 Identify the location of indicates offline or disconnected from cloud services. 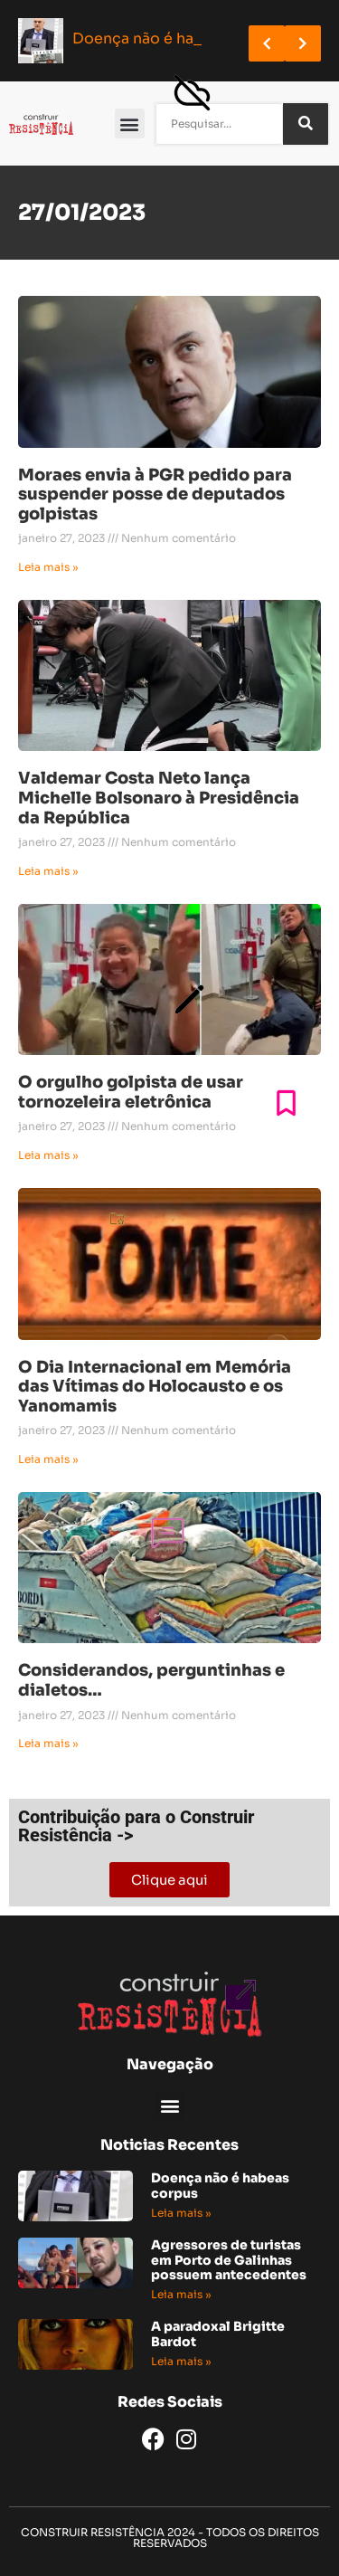
(192, 92).